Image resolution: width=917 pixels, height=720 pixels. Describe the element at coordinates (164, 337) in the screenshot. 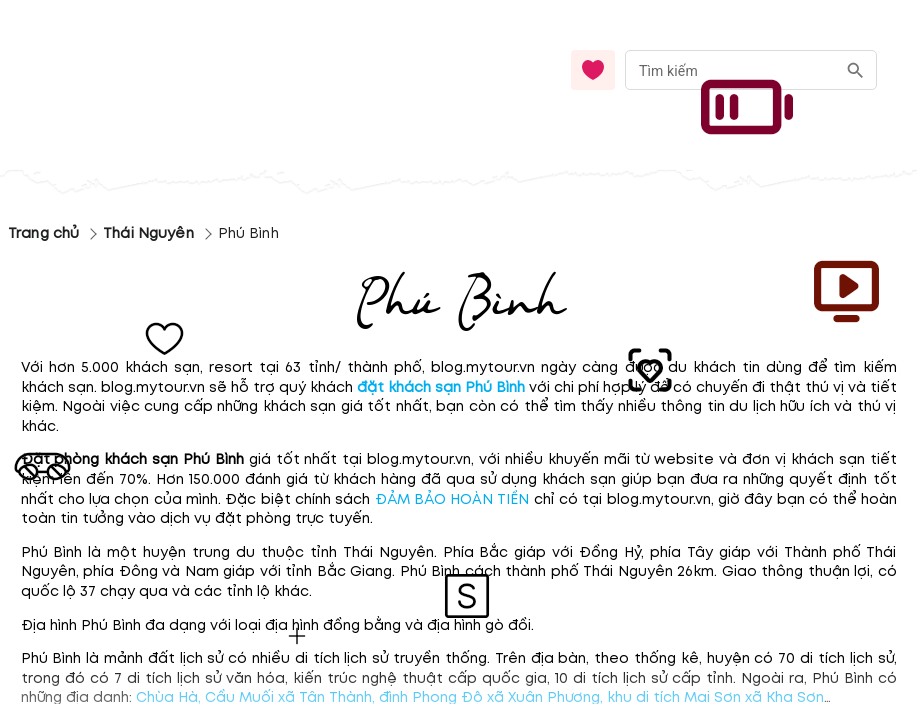

I see `add to favorites` at that location.